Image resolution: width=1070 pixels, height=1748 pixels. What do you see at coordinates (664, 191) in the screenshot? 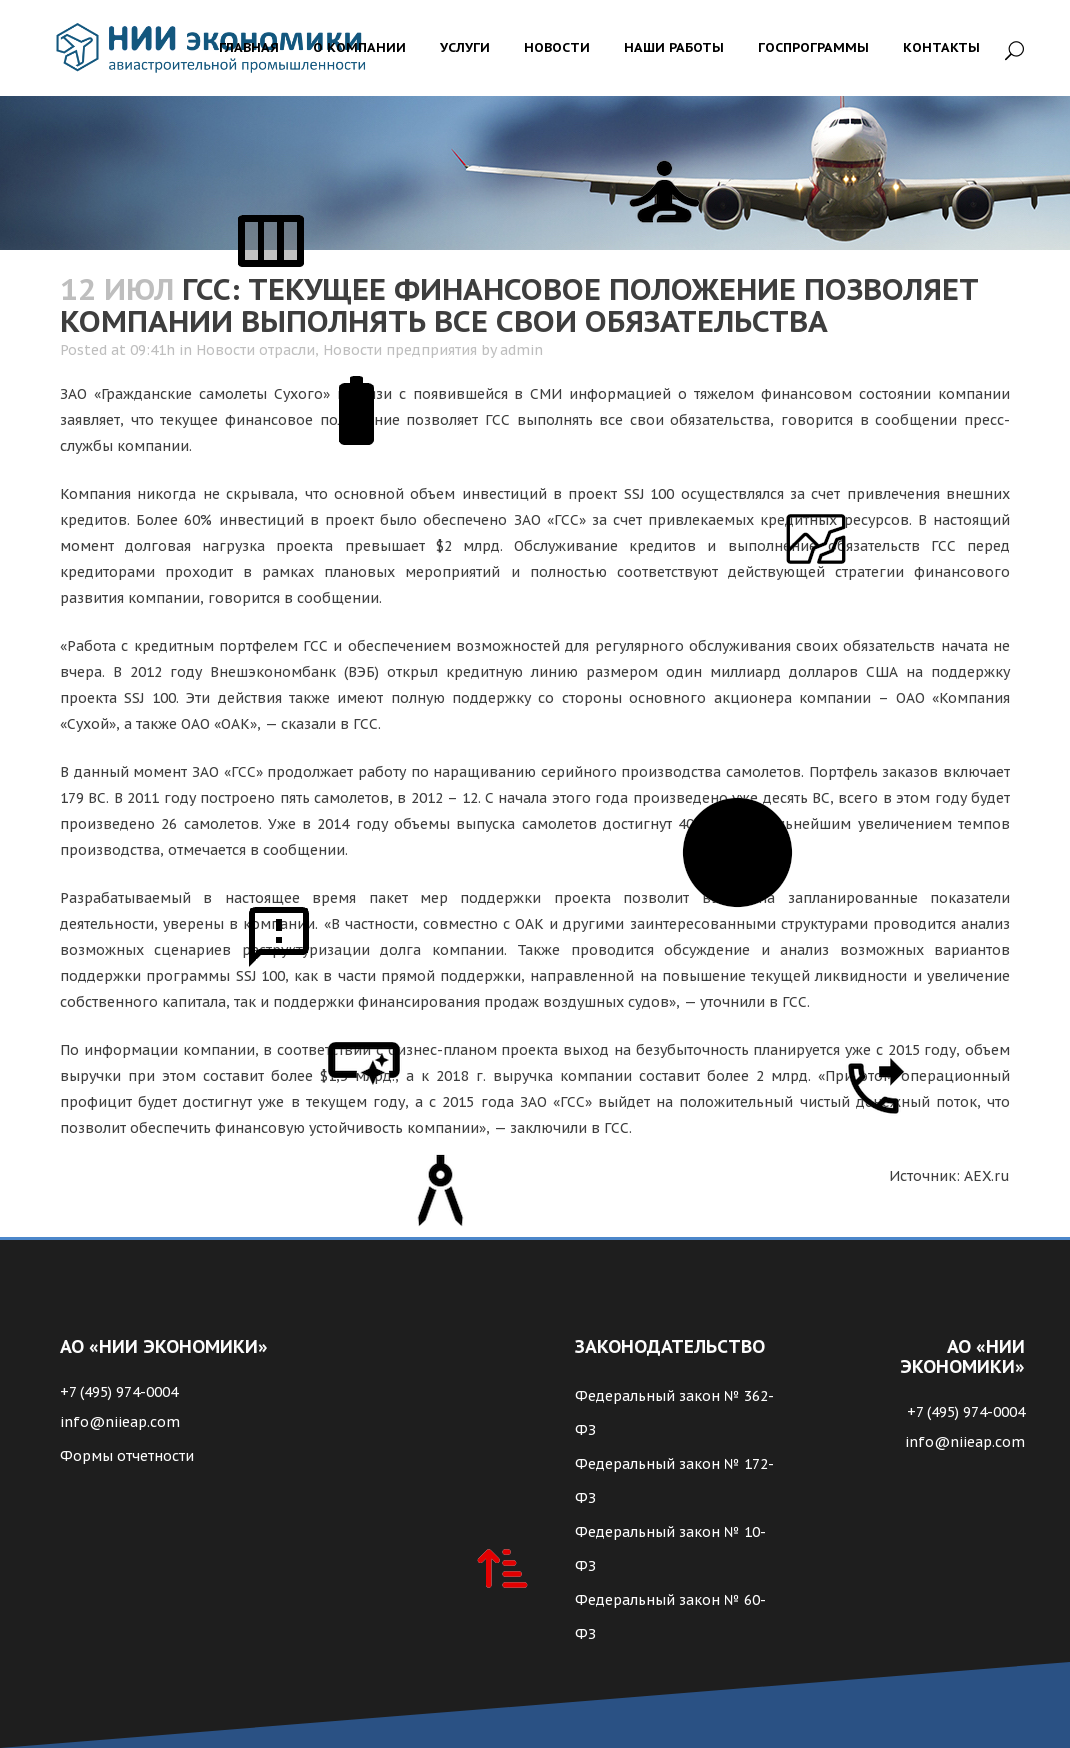
I see `access meditation or mindfulness features` at bounding box center [664, 191].